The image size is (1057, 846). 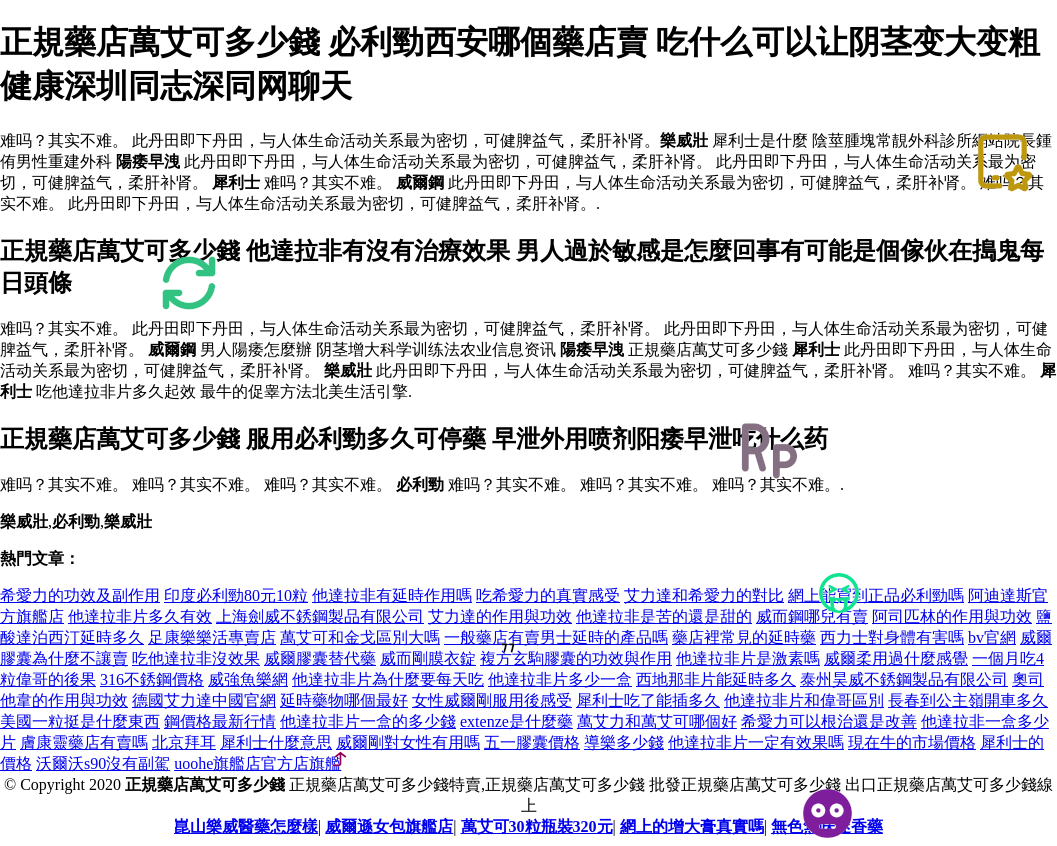 I want to click on displays the number 77 as a label or badge, so click(x=508, y=648).